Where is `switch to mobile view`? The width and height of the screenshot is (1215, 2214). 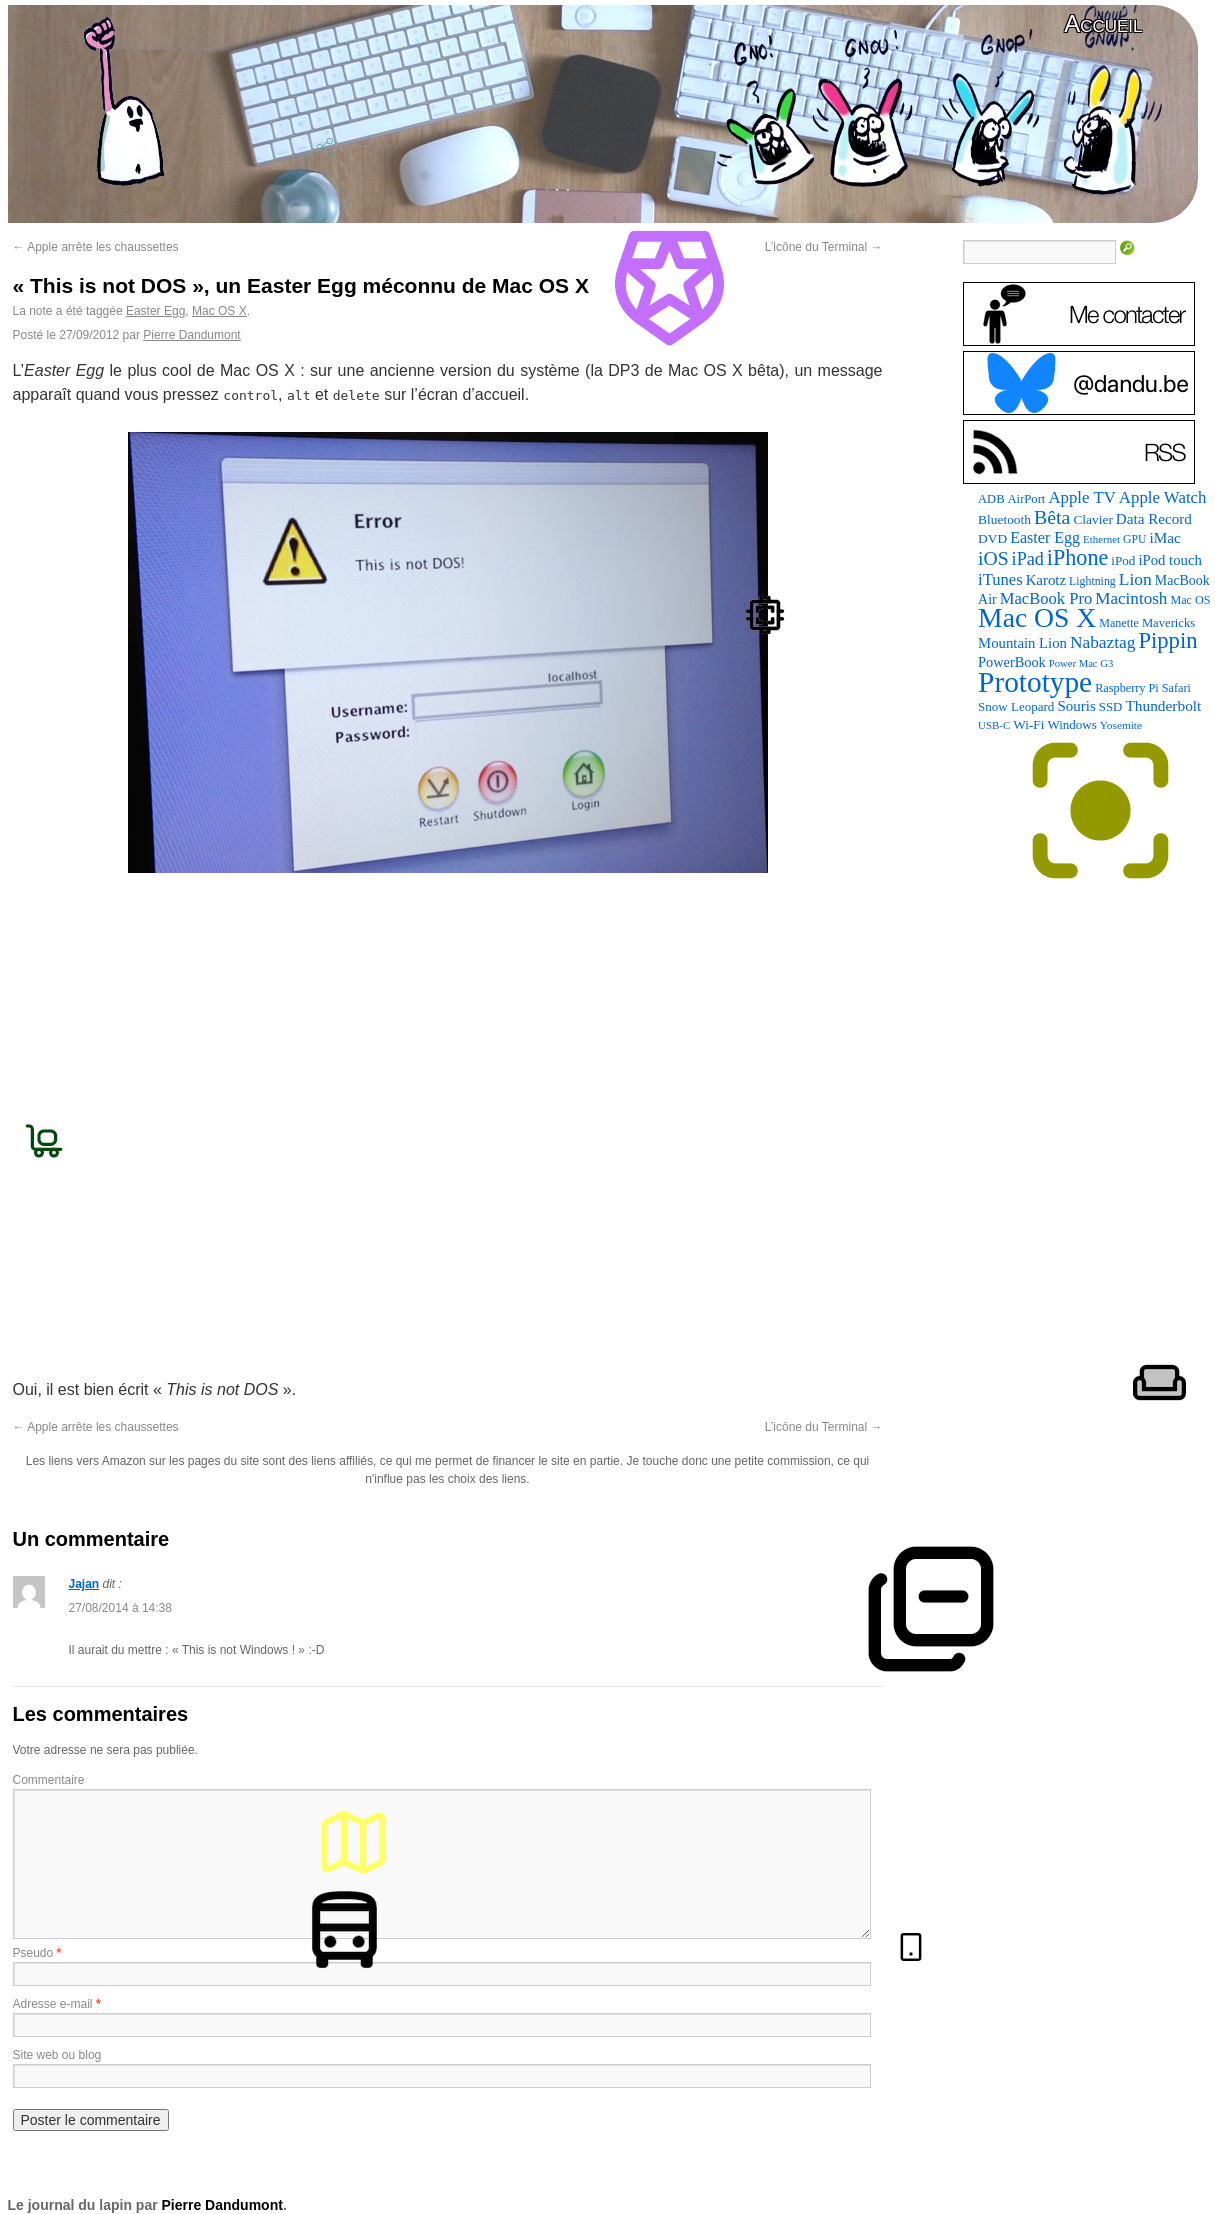 switch to mobile view is located at coordinates (911, 1947).